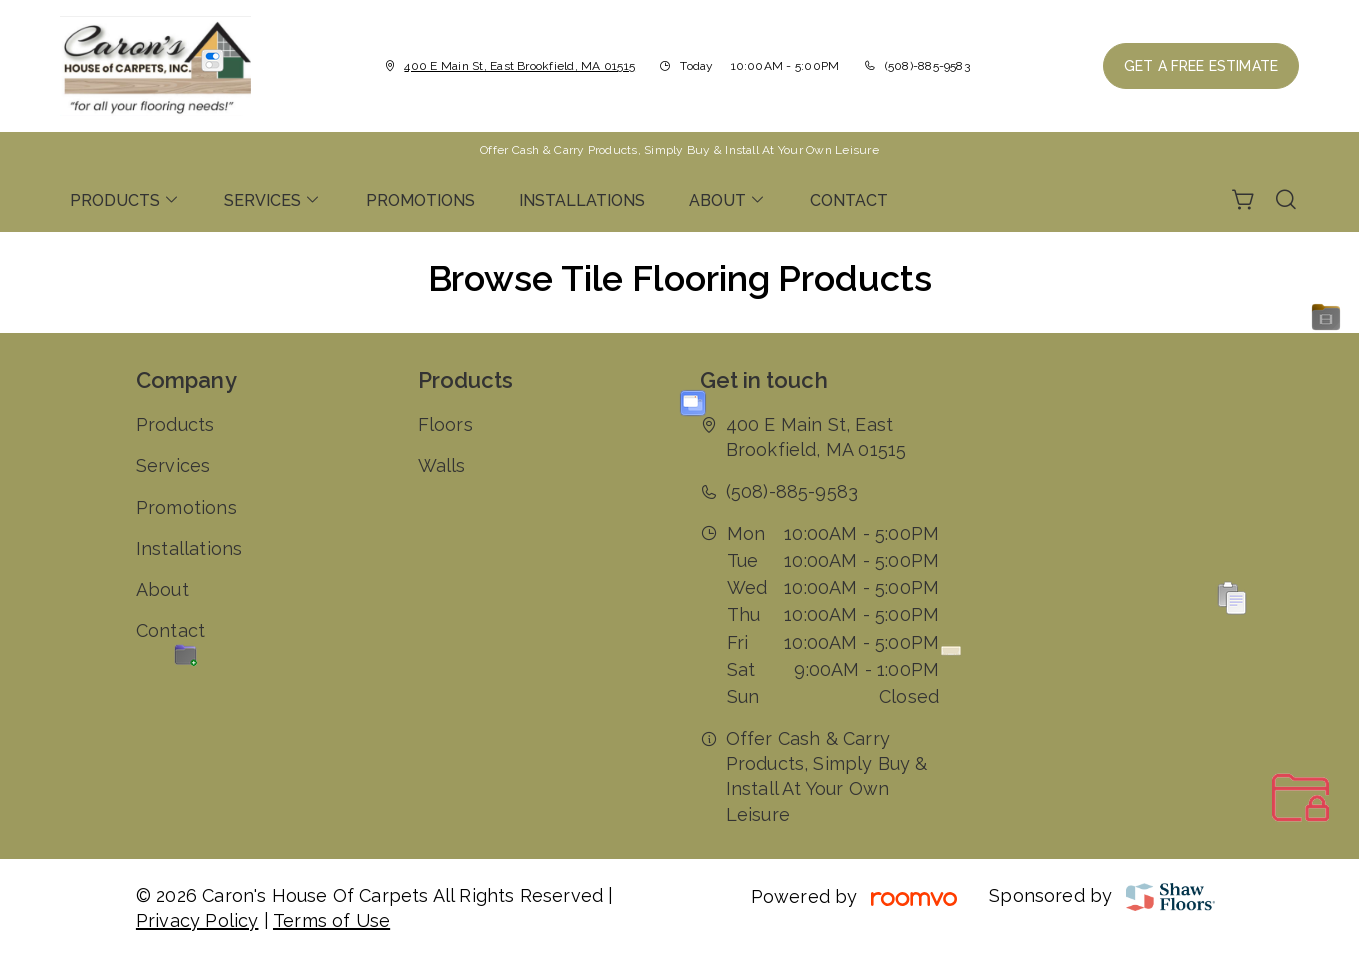  I want to click on open your videos folder, so click(1326, 317).